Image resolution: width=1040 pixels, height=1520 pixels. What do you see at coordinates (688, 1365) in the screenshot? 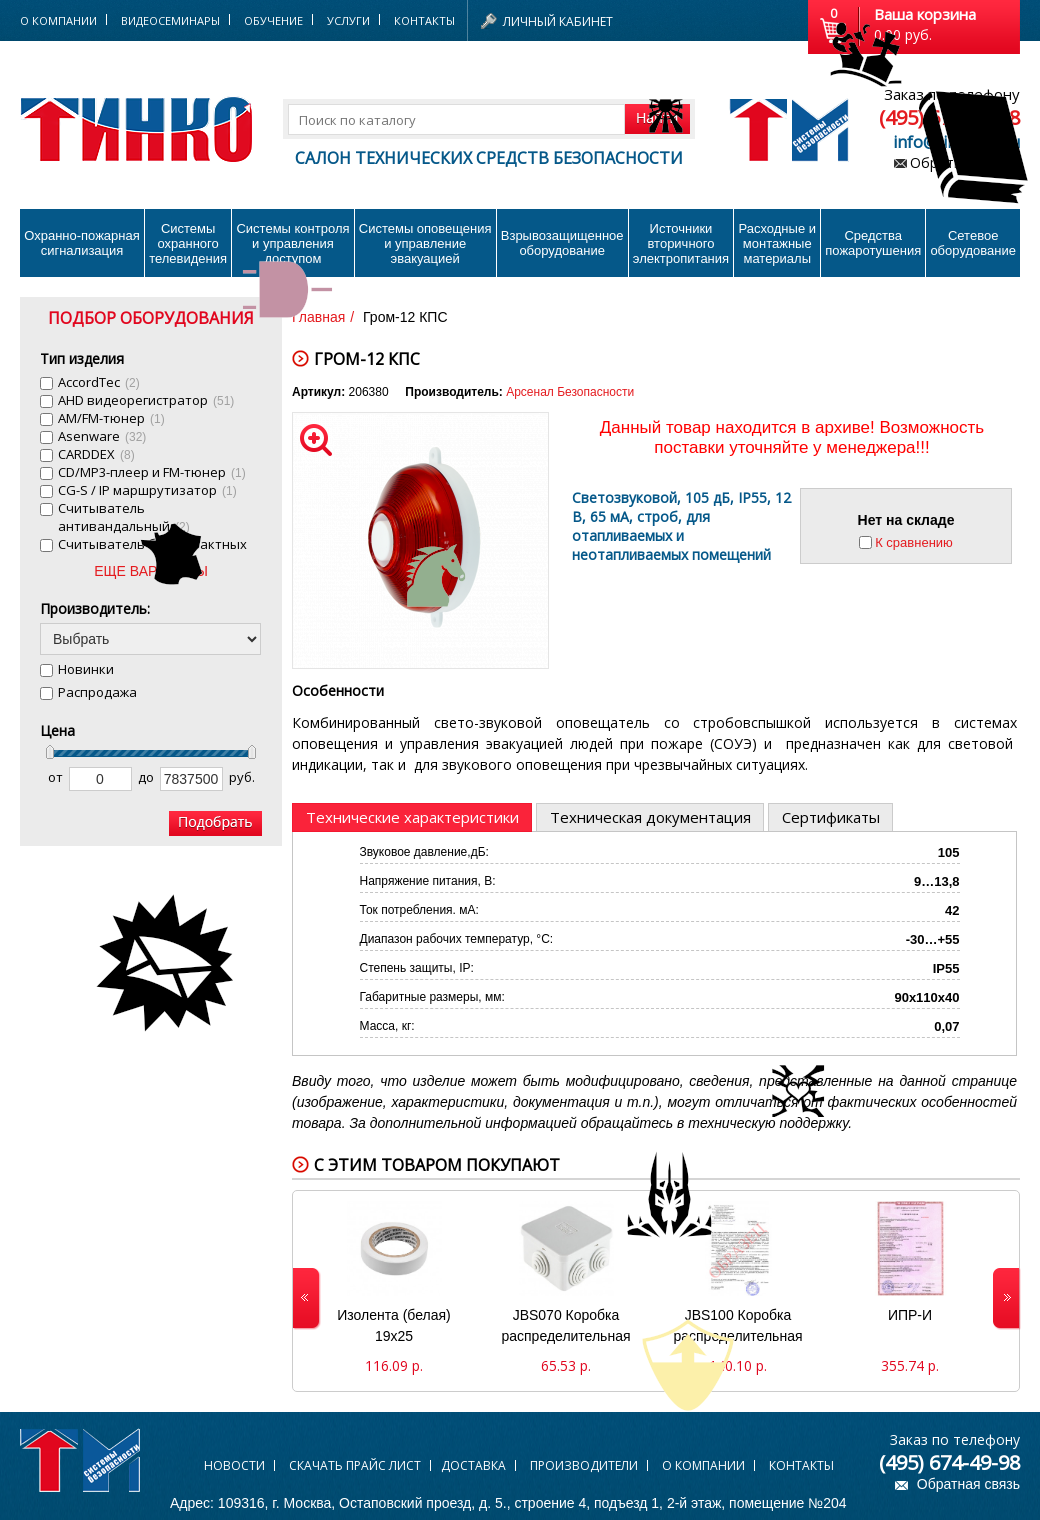
I see `upgrade your armor or defensive stats` at bounding box center [688, 1365].